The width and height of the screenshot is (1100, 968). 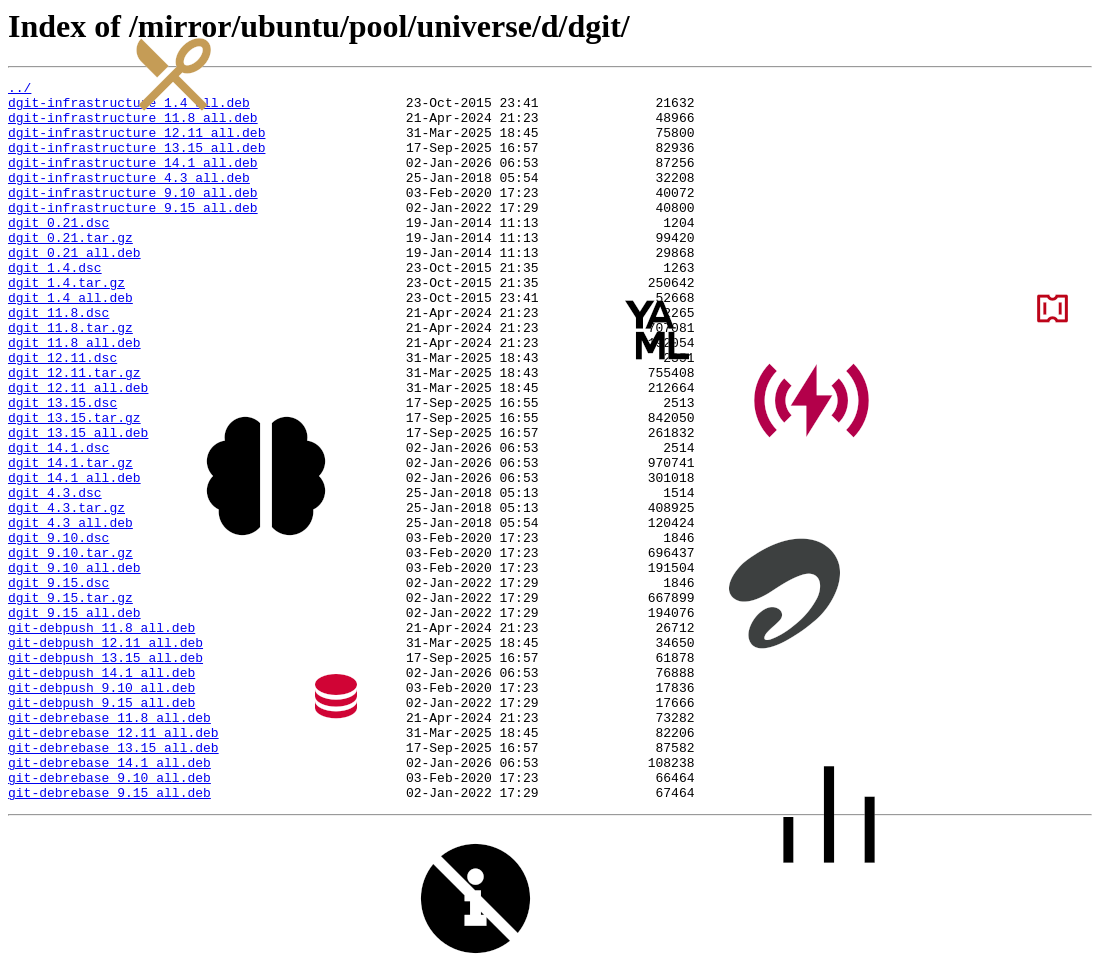 What do you see at coordinates (811, 400) in the screenshot?
I see `indicates wireless charging is active` at bounding box center [811, 400].